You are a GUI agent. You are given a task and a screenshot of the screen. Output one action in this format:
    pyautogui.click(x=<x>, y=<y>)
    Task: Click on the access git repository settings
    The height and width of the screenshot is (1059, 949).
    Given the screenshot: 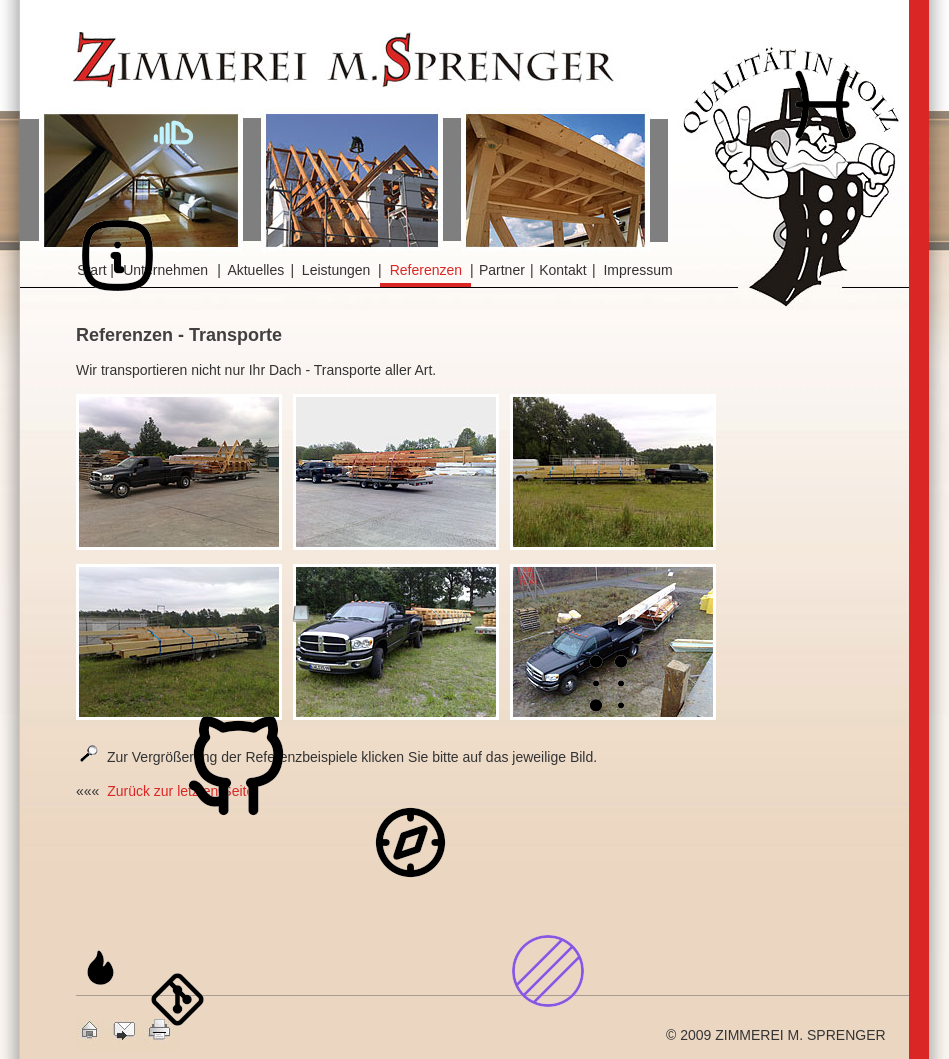 What is the action you would take?
    pyautogui.click(x=177, y=999)
    